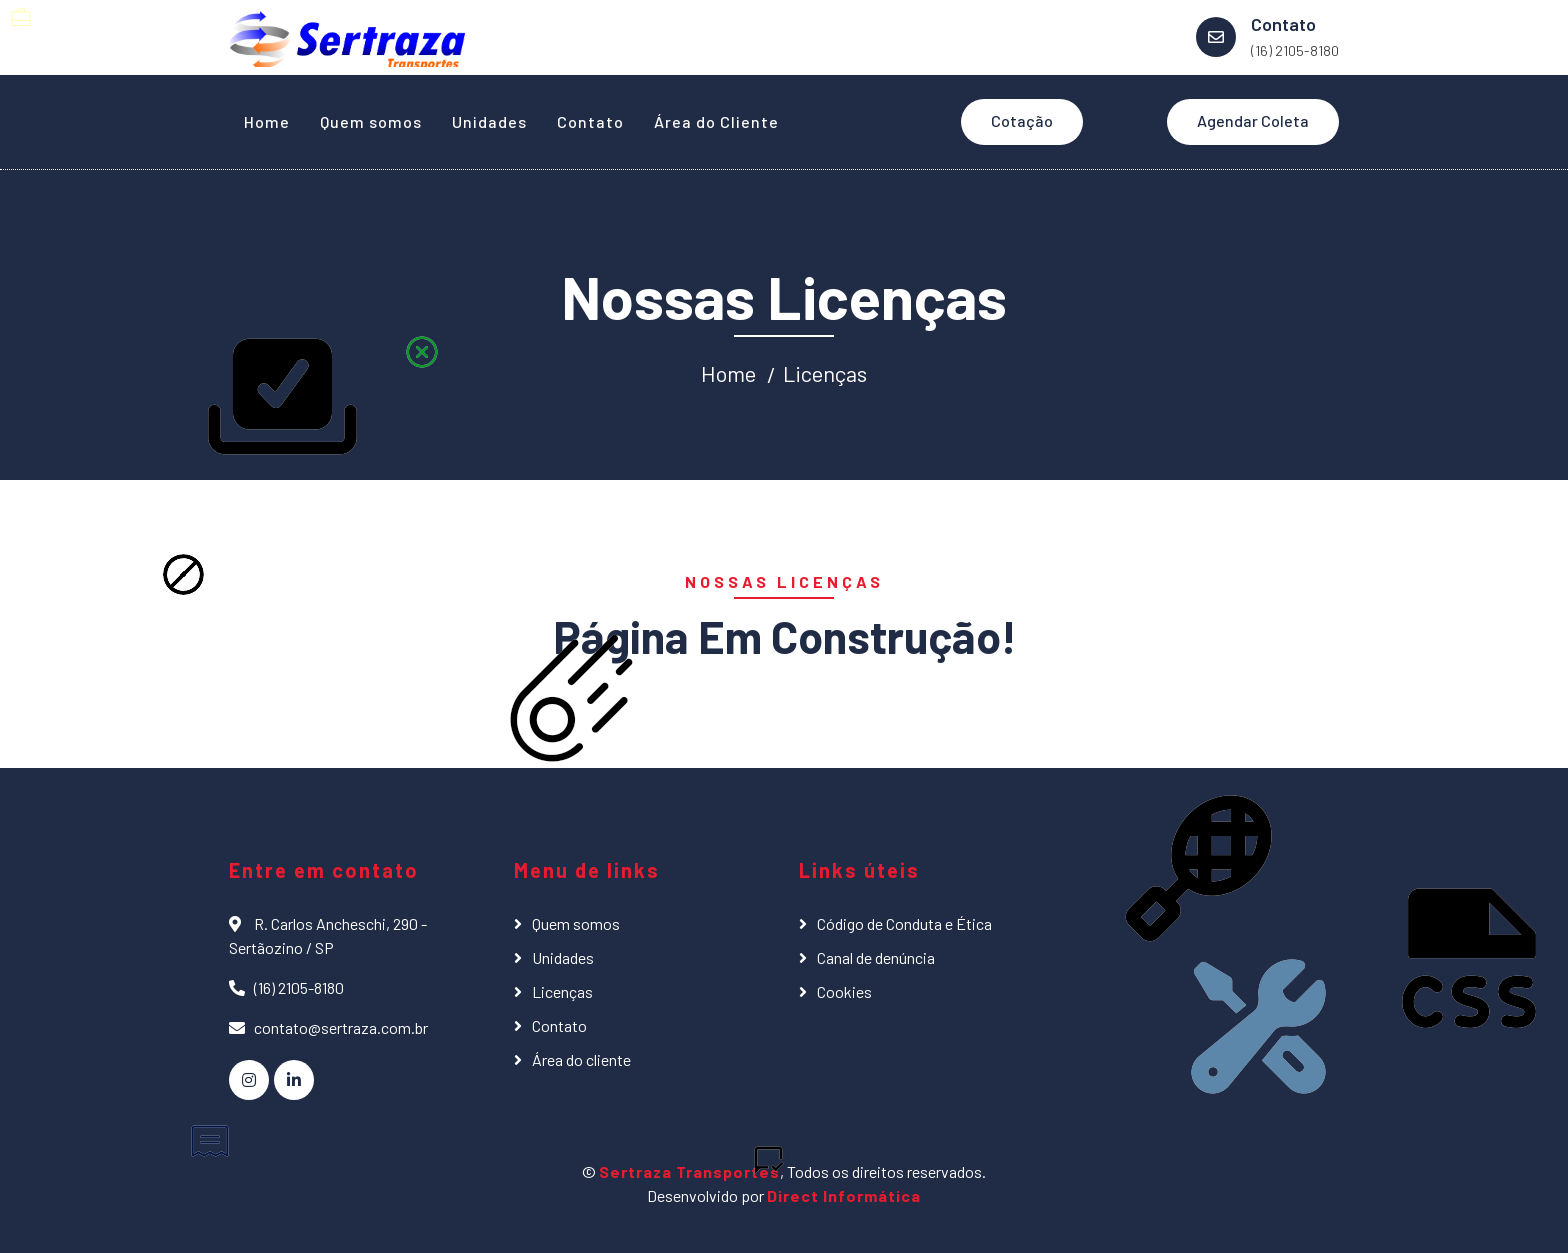 The image size is (1568, 1253). What do you see at coordinates (571, 700) in the screenshot?
I see `indicates a crash or system error` at bounding box center [571, 700].